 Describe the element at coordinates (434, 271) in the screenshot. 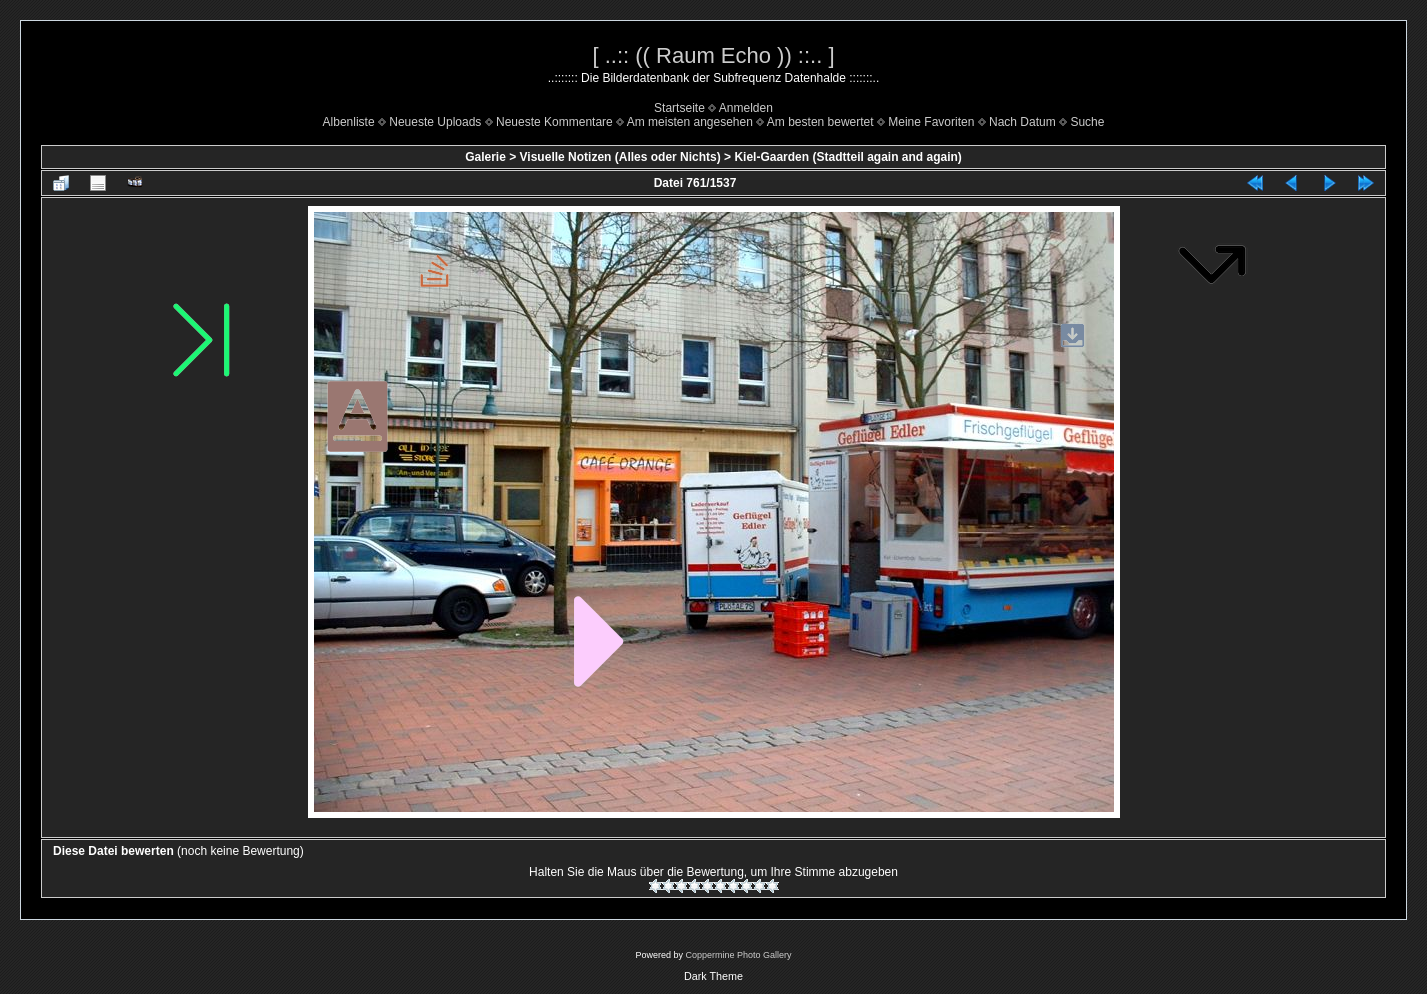

I see `visit stack overflow for programming help` at that location.